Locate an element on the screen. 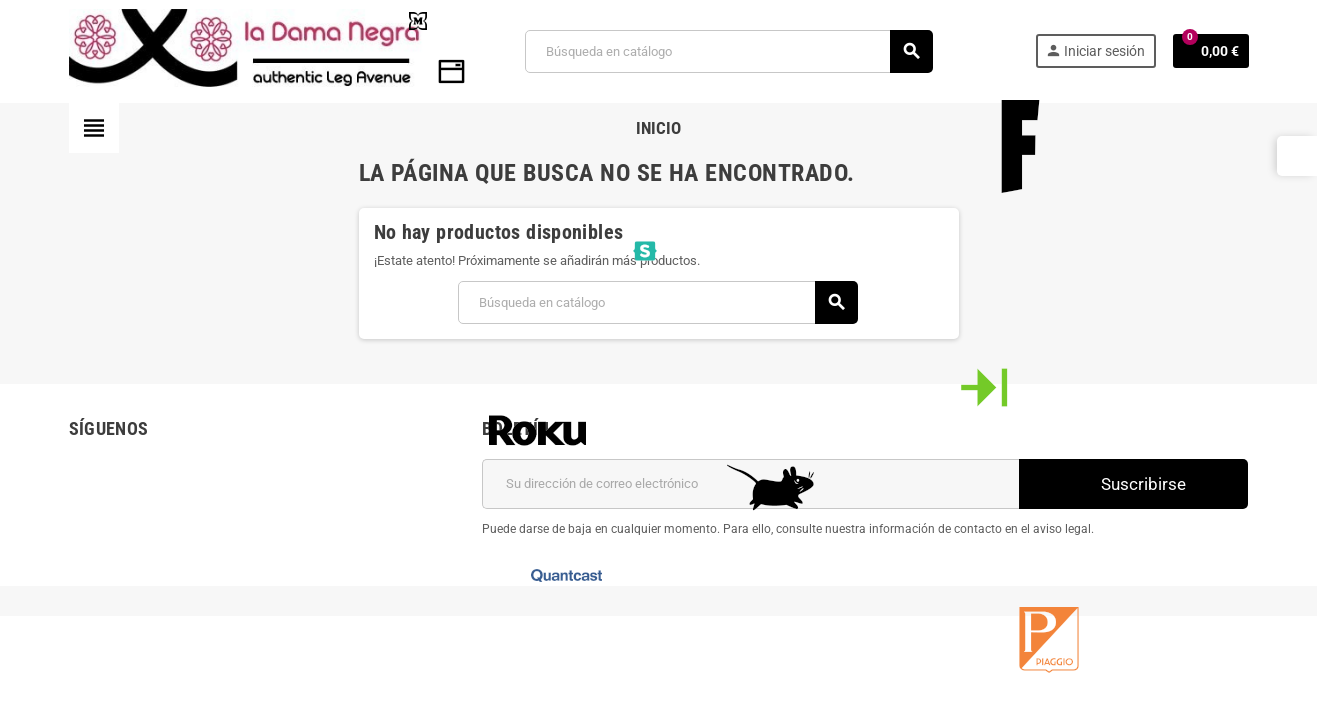 The image size is (1317, 720). open the Roku app is located at coordinates (537, 430).